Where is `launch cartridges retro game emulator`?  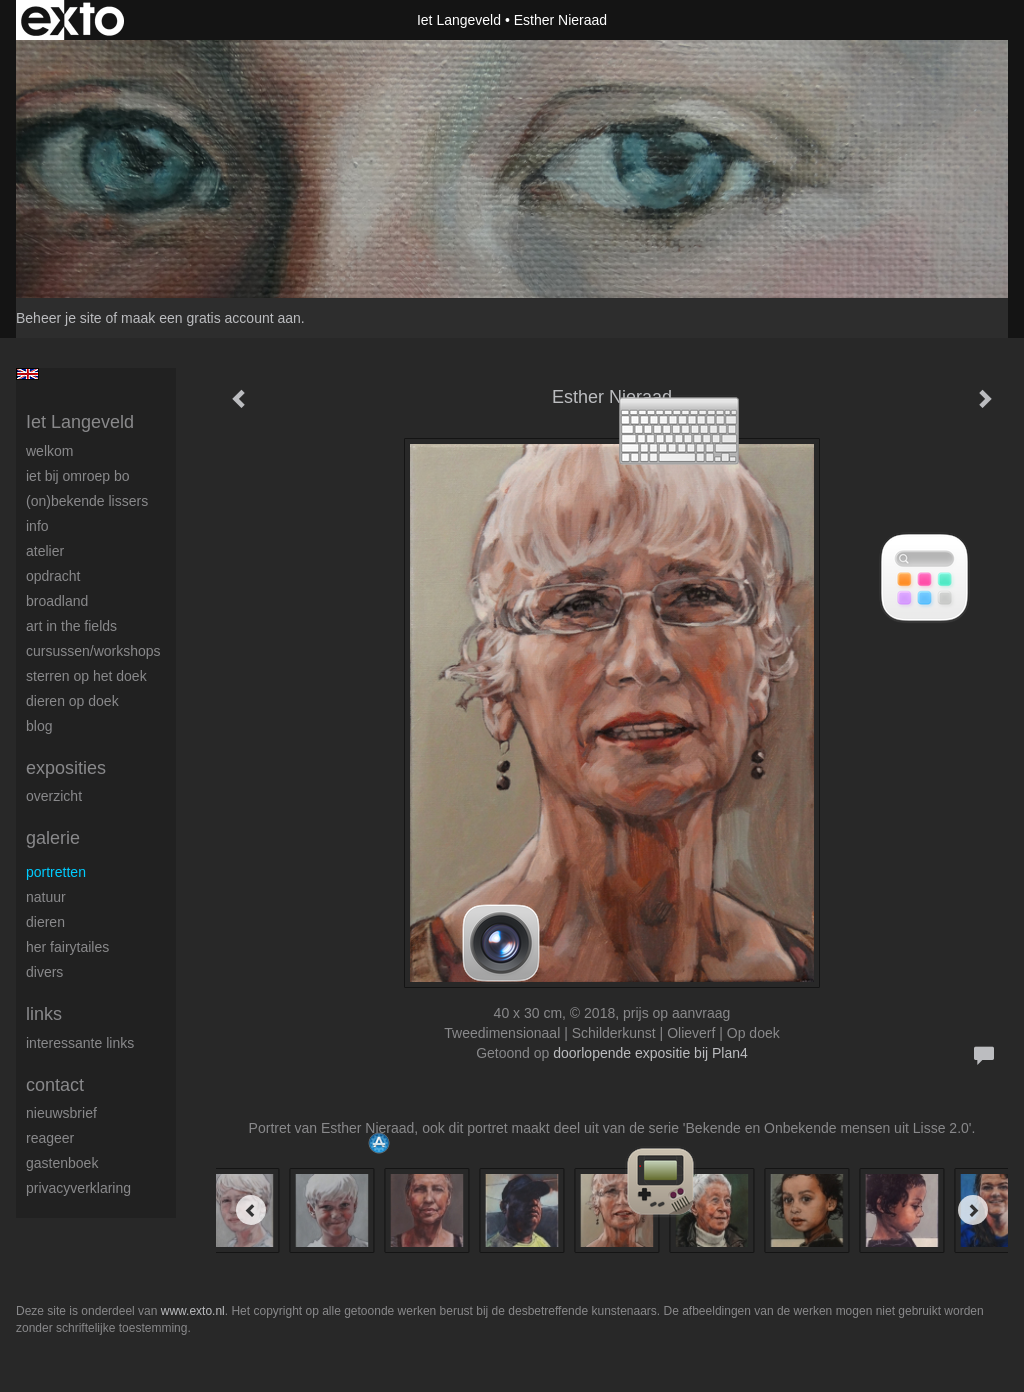
launch cartridges retro game emulator is located at coordinates (660, 1181).